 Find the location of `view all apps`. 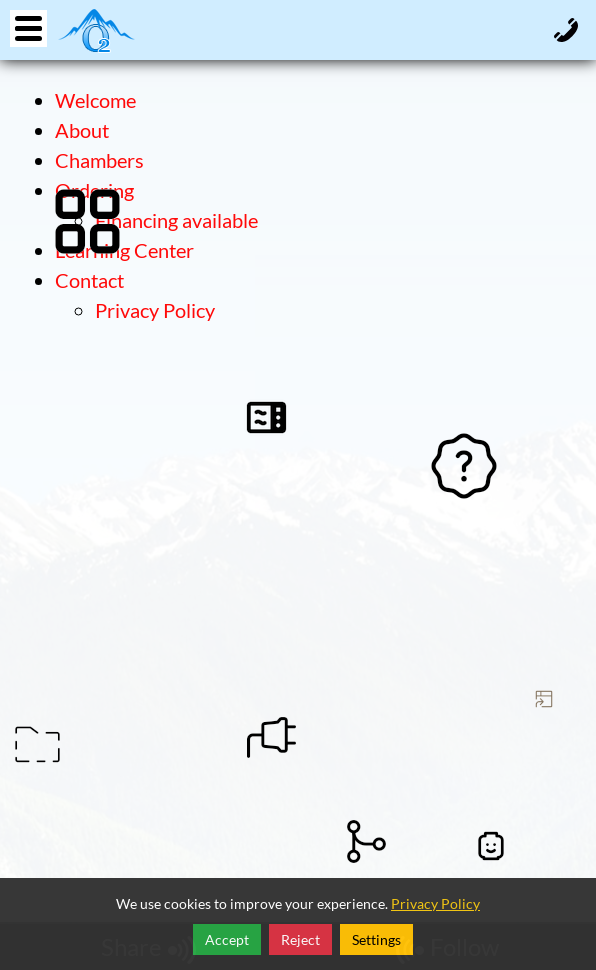

view all apps is located at coordinates (87, 221).